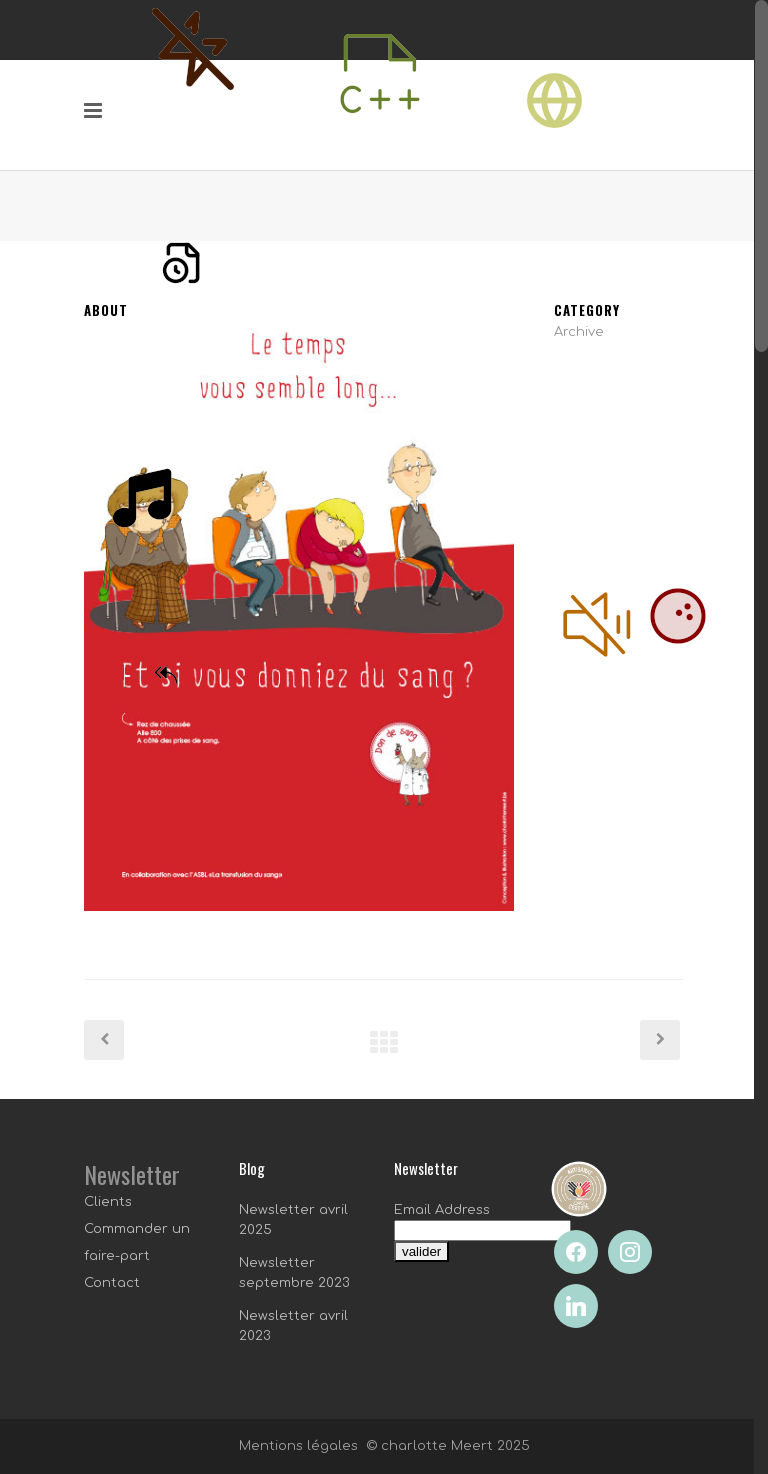  What do you see at coordinates (166, 675) in the screenshot?
I see `reply all to a message or email` at bounding box center [166, 675].